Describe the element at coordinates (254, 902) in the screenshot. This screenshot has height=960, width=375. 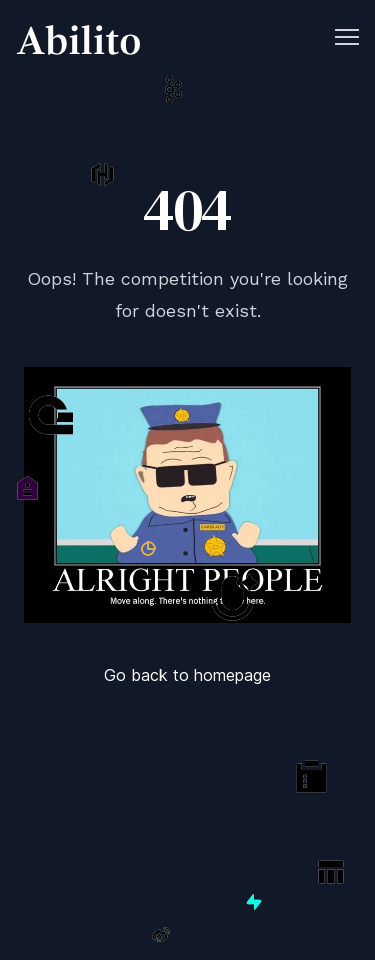
I see `supabase logo` at that location.